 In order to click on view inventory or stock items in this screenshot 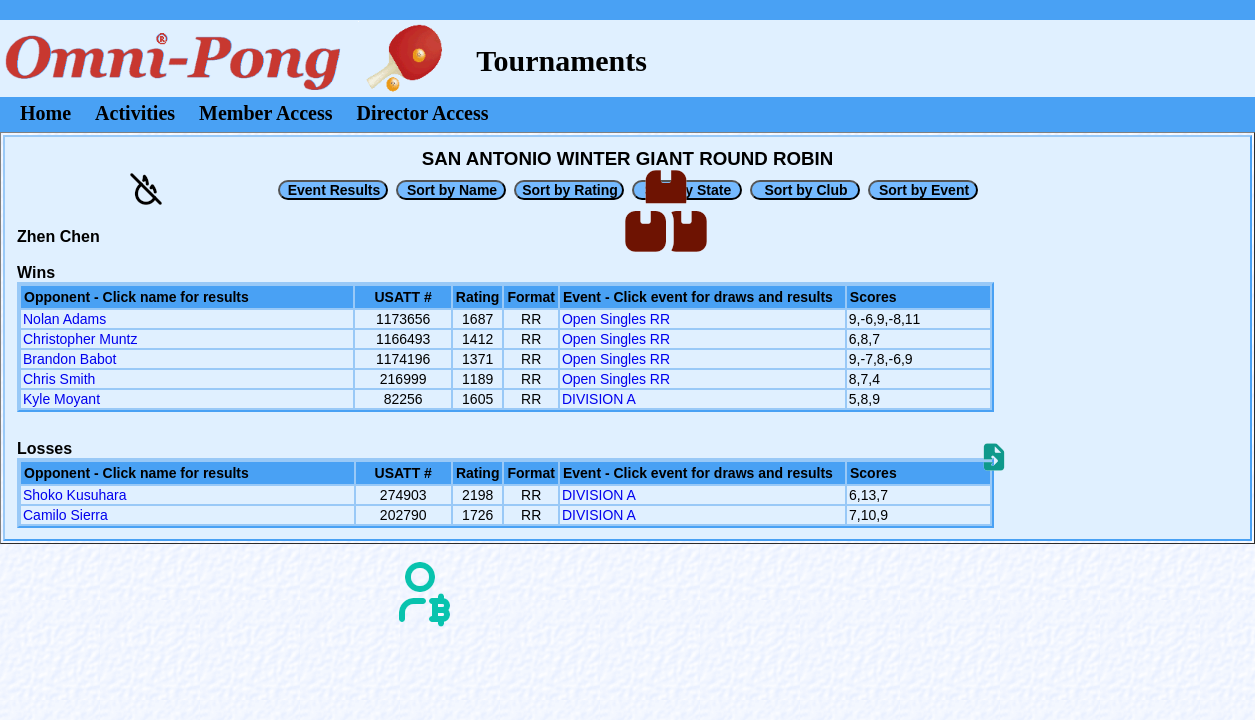, I will do `click(666, 211)`.